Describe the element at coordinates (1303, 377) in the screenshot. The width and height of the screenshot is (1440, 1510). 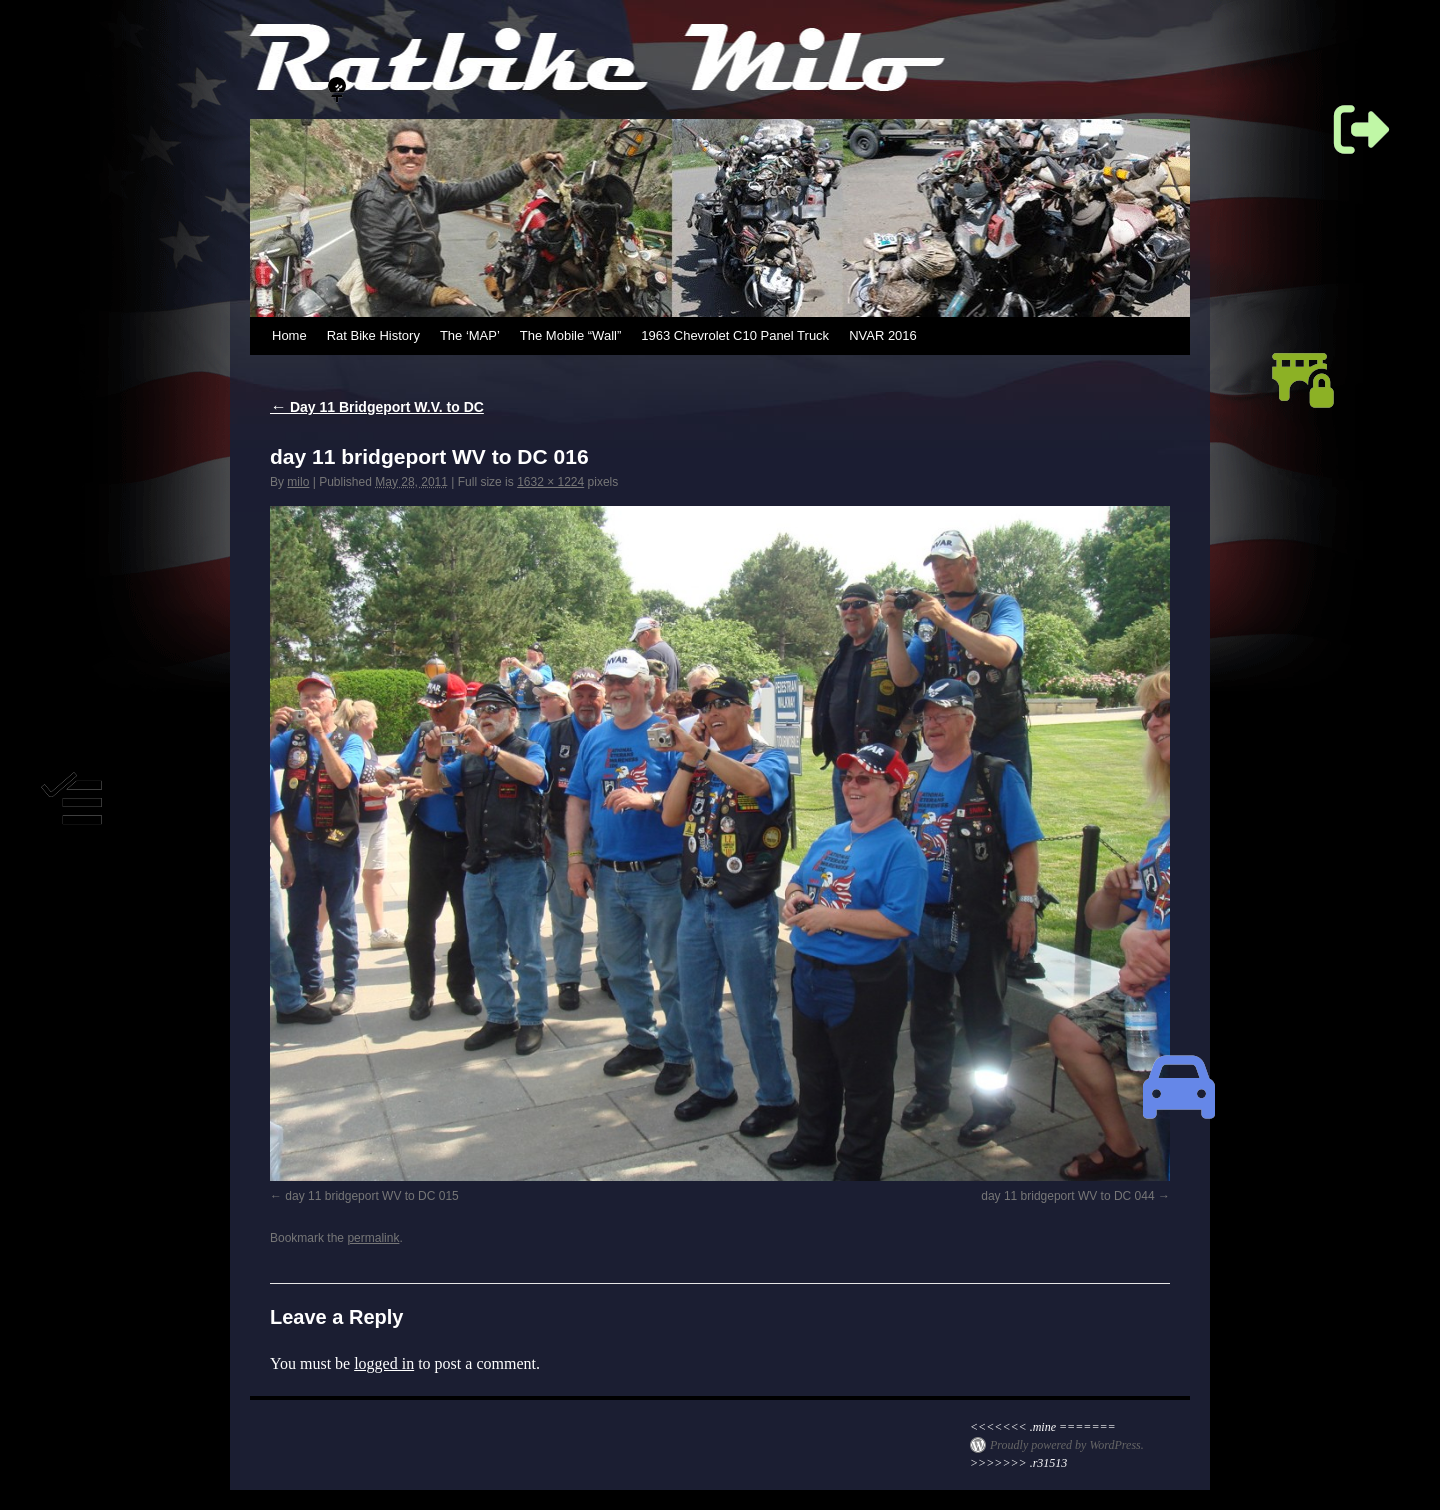
I see `indicates a locked or secured bridge crossing` at that location.